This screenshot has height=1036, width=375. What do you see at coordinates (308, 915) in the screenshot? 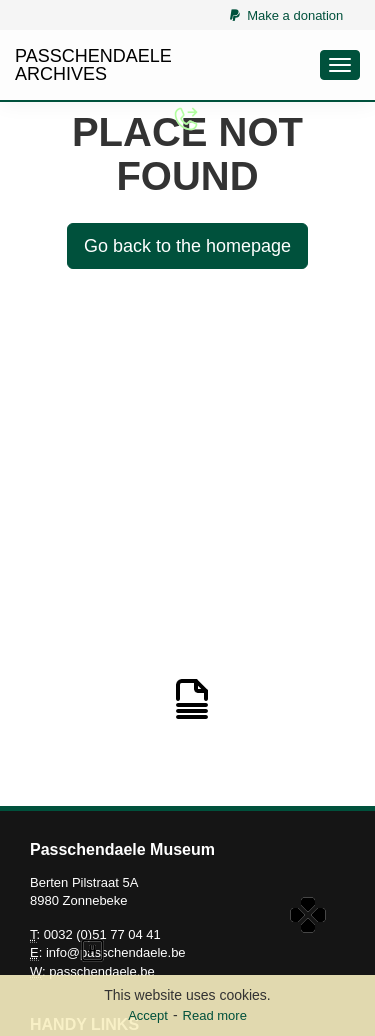
I see `open gaming or game center` at bounding box center [308, 915].